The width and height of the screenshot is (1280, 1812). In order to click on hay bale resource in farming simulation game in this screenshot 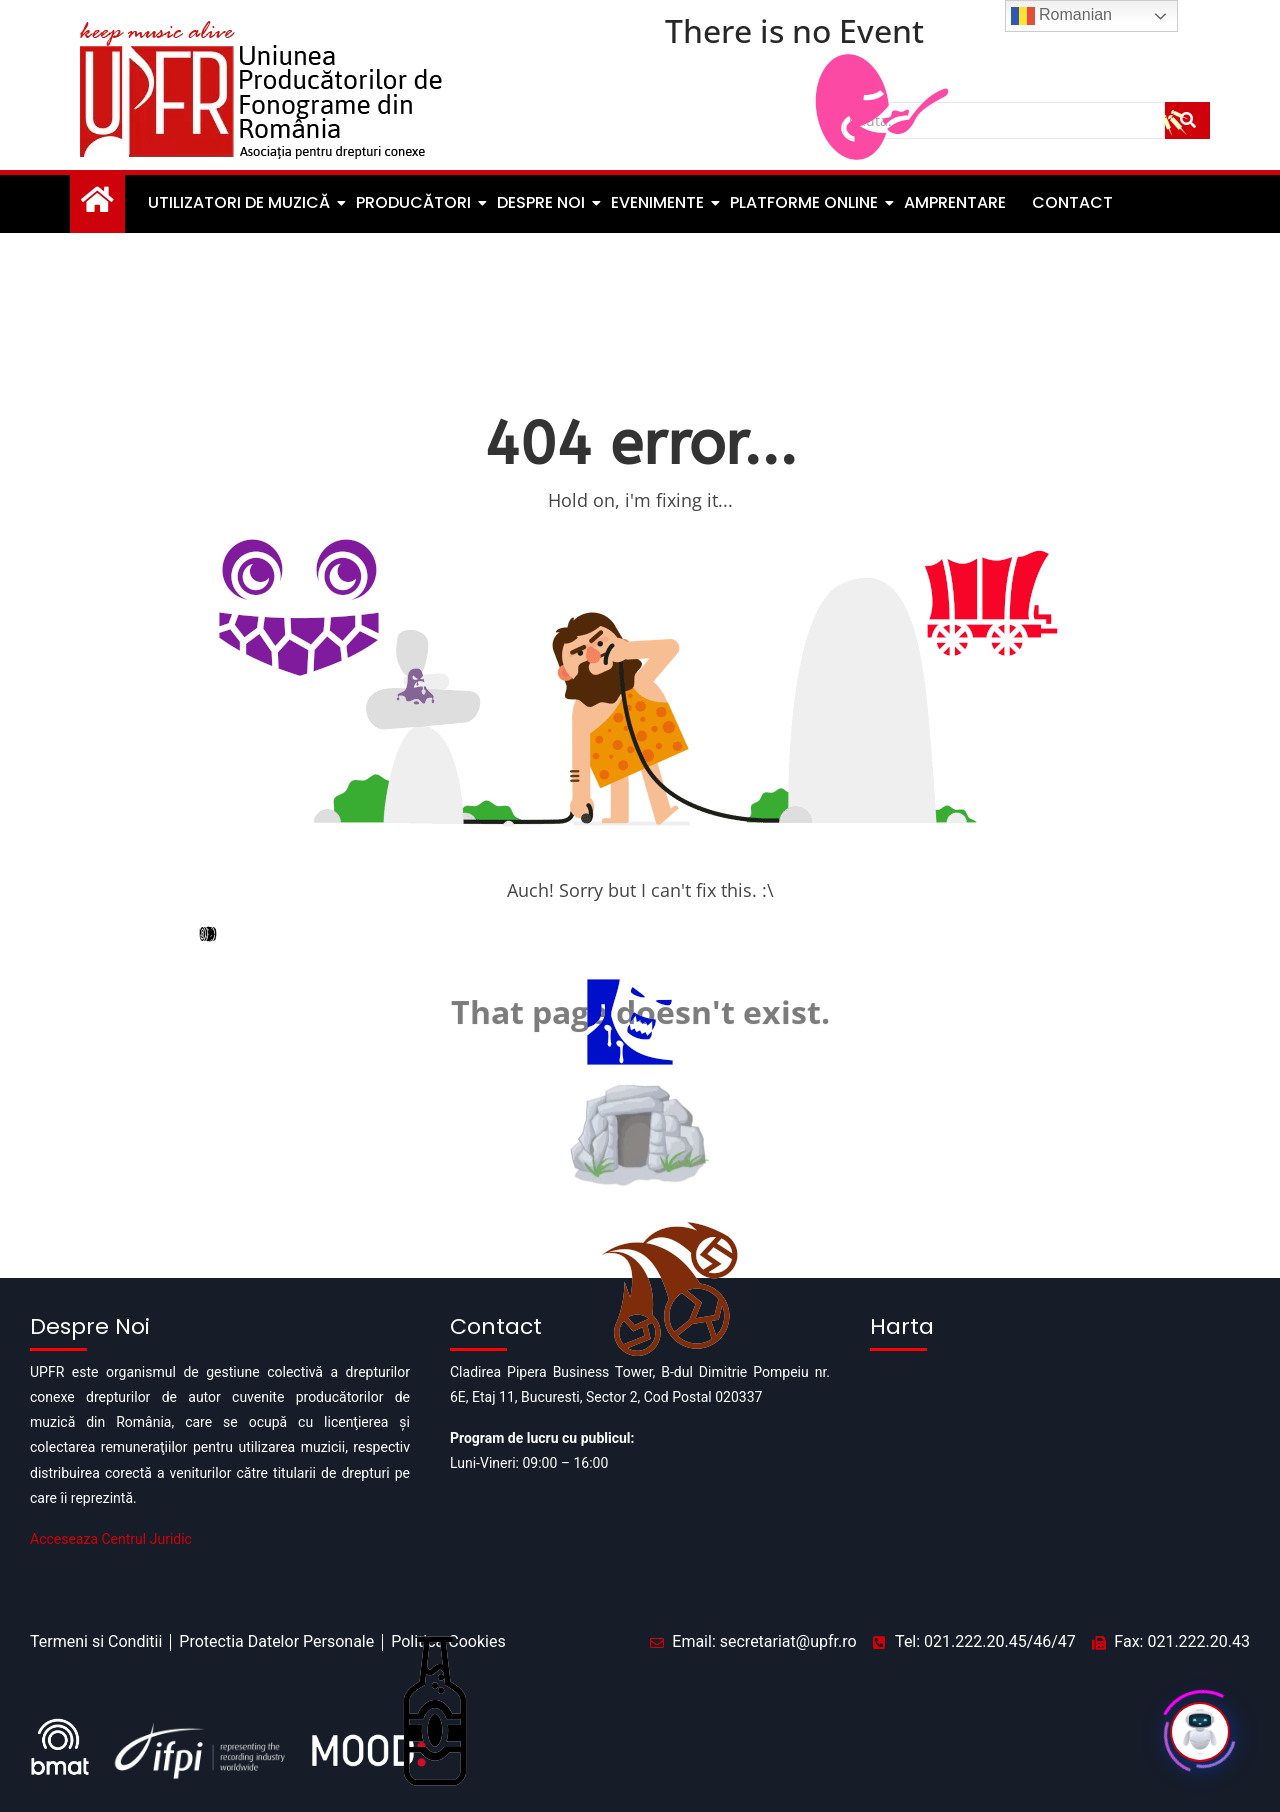, I will do `click(208, 934)`.